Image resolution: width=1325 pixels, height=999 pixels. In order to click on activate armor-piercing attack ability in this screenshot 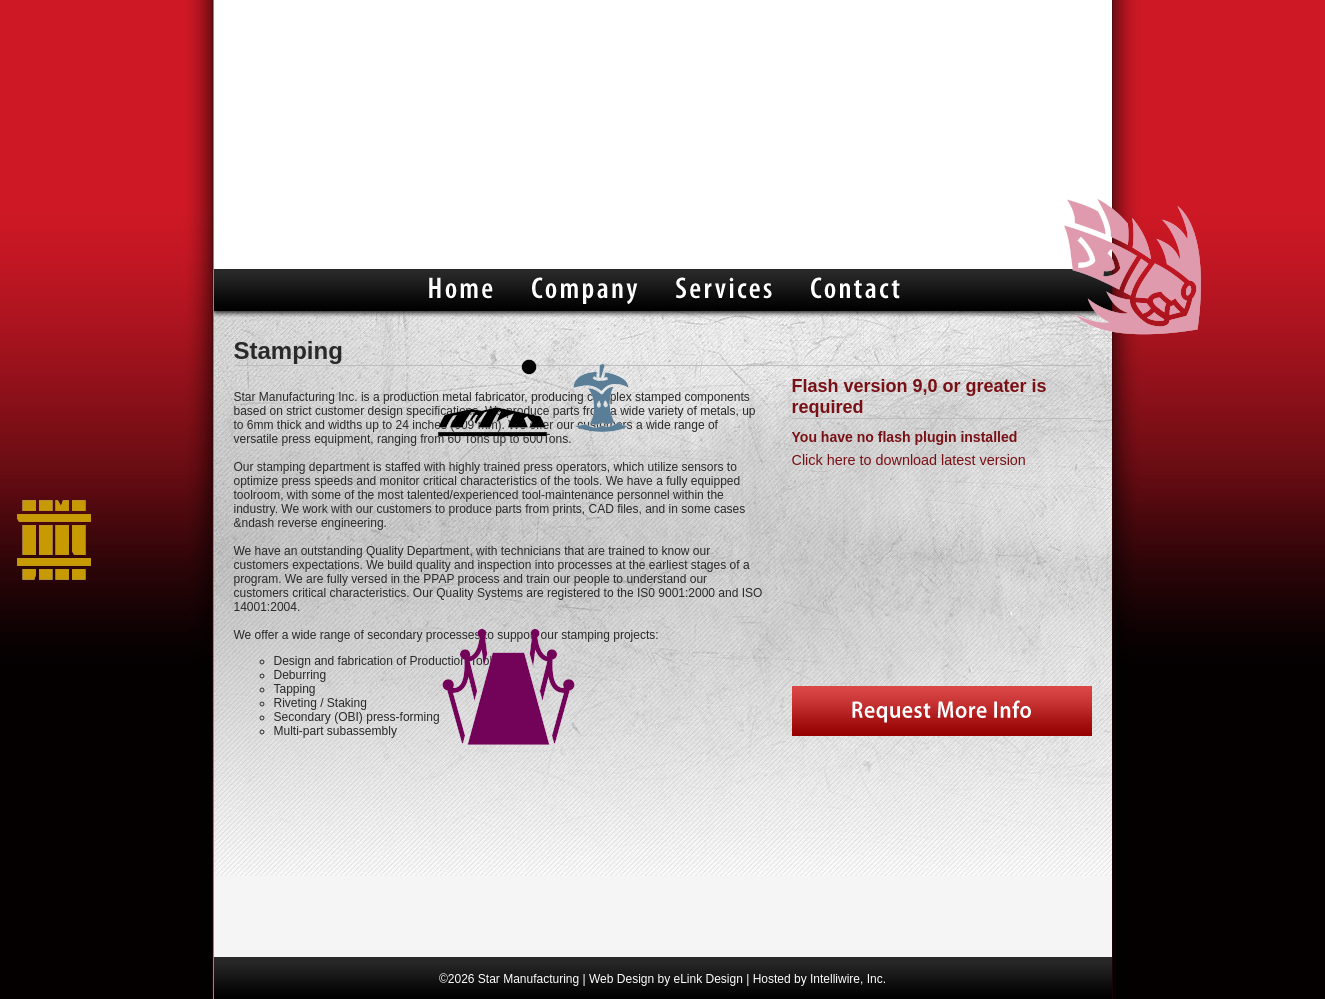, I will do `click(1132, 266)`.